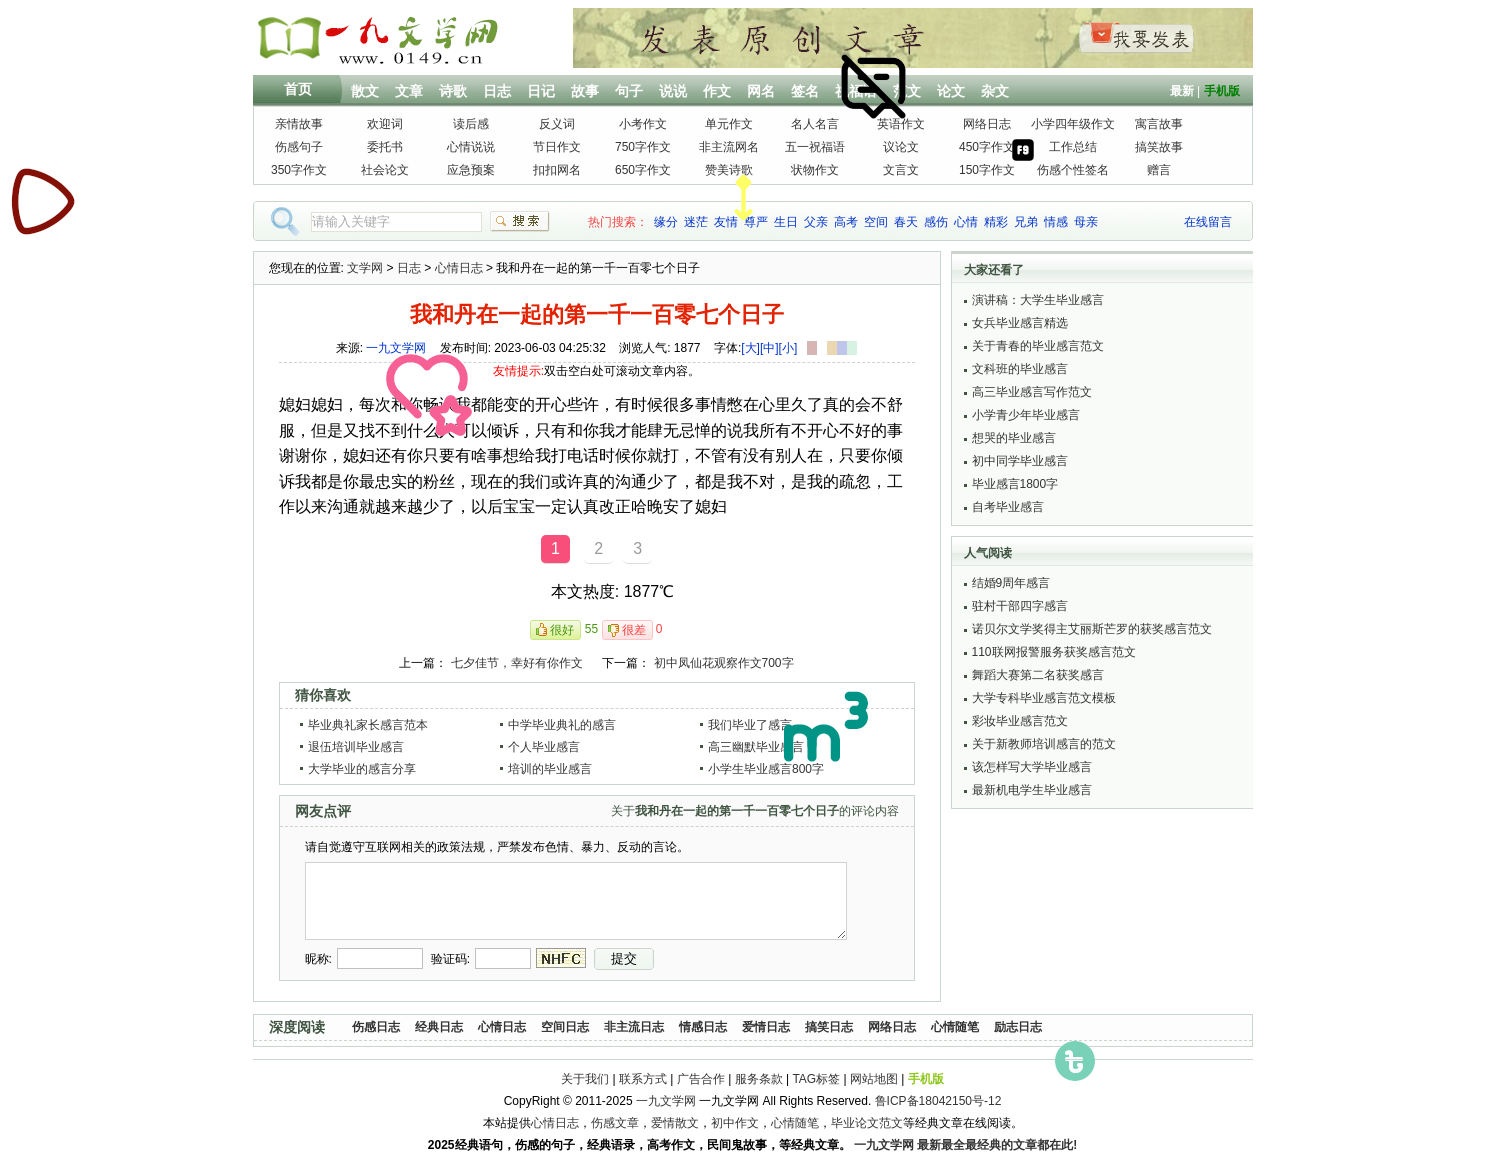 The image size is (1505, 1164). What do you see at coordinates (427, 391) in the screenshot?
I see `add item to favorites with priority rating` at bounding box center [427, 391].